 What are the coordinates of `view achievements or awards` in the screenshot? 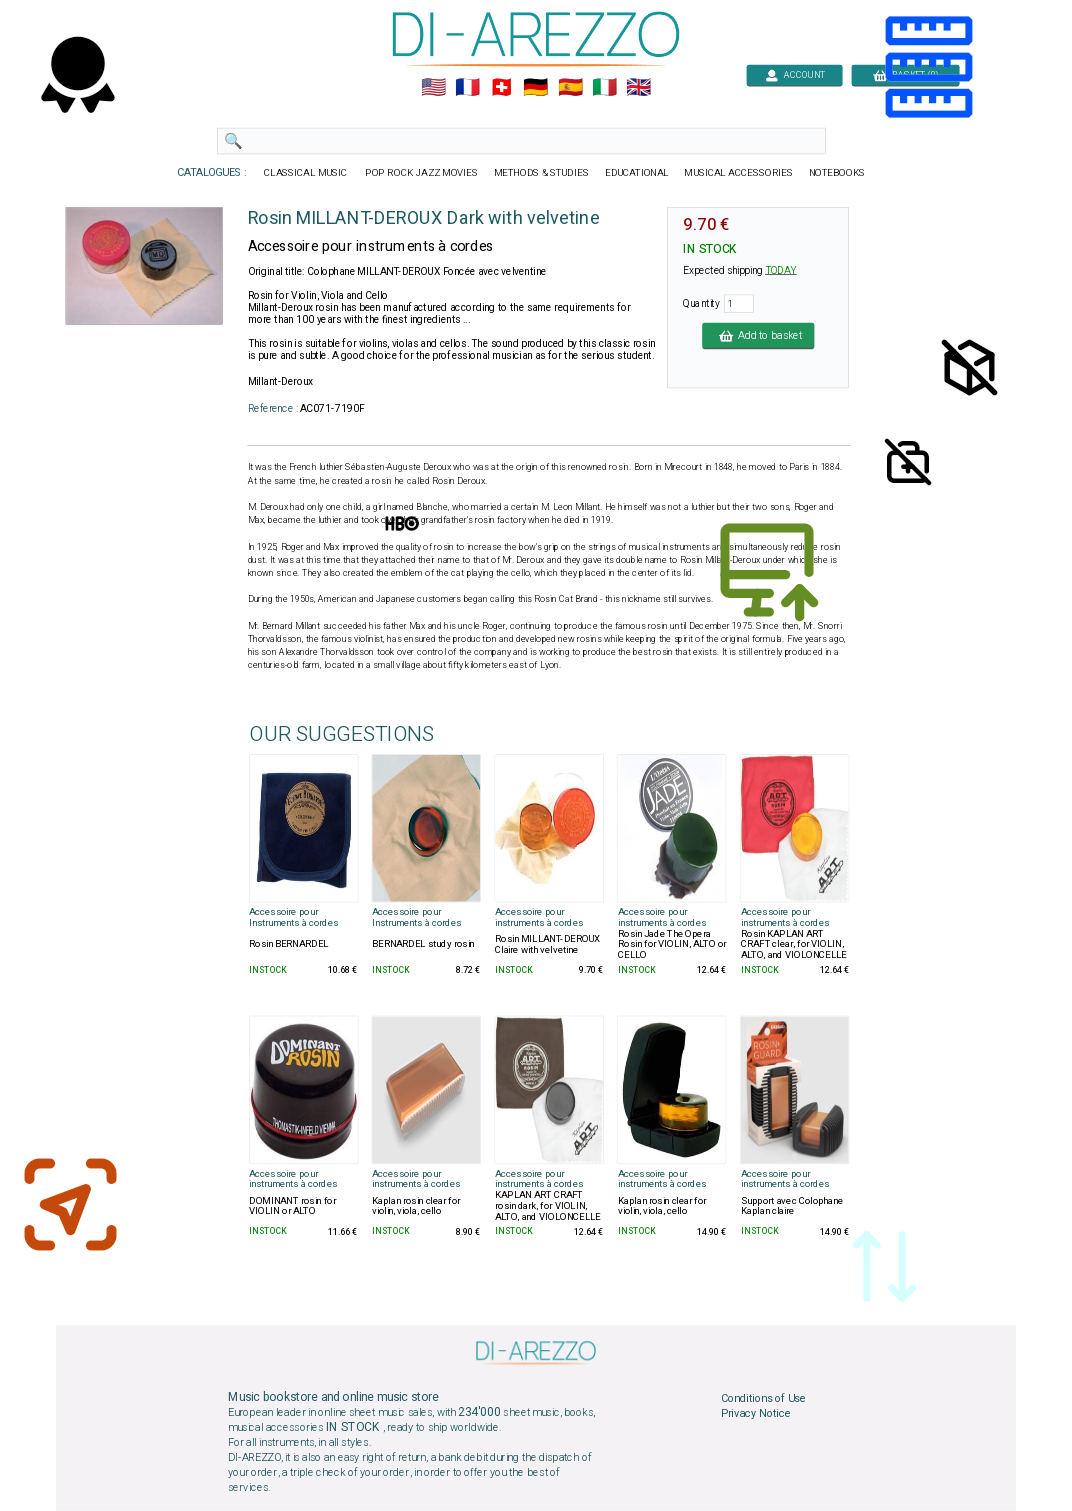 It's located at (78, 75).